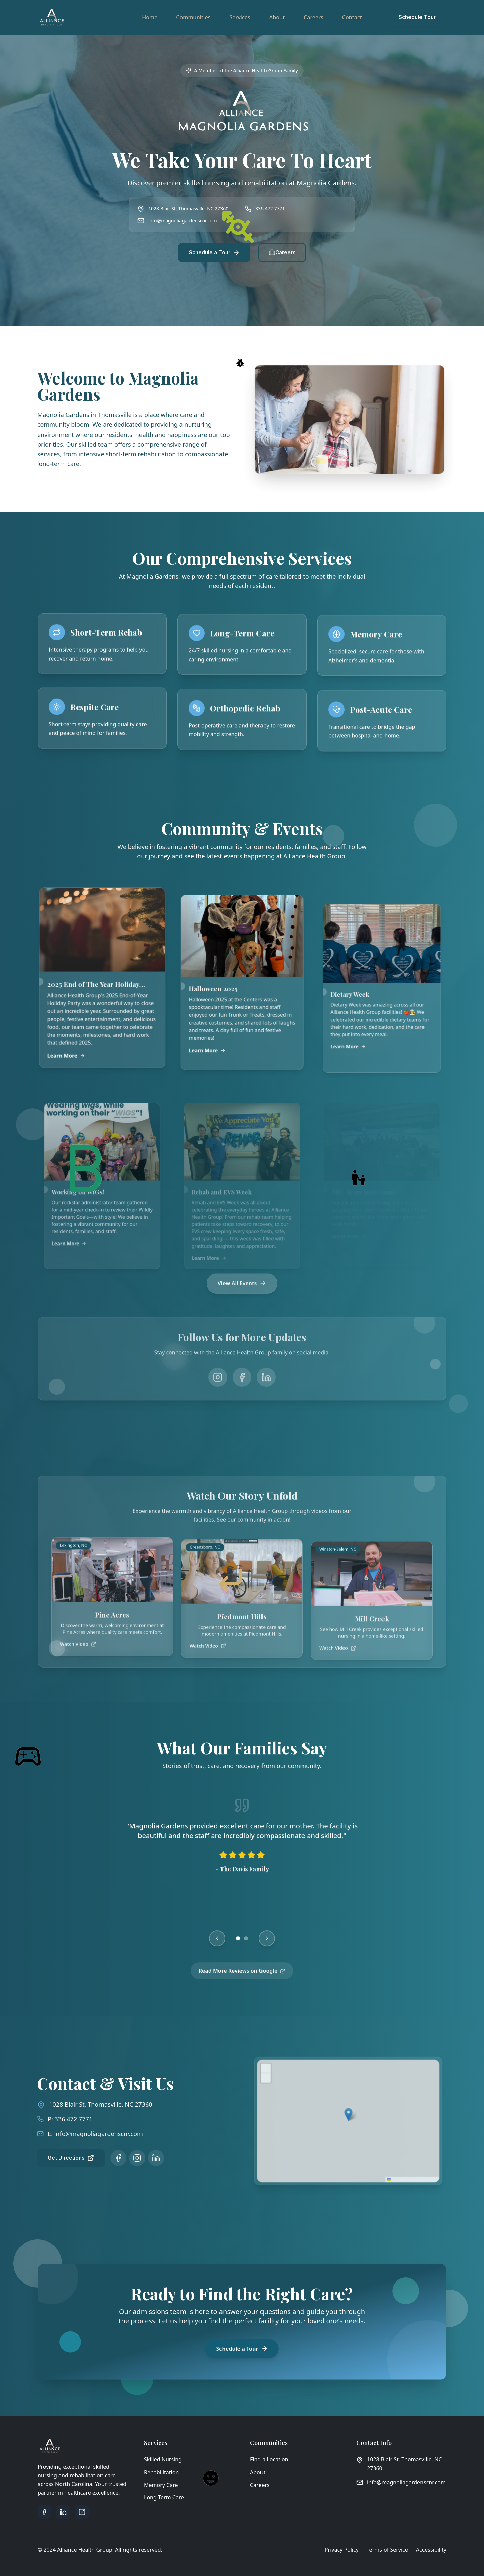 This screenshot has width=484, height=2576. What do you see at coordinates (85, 1168) in the screenshot?
I see `toggle bold text formatting` at bounding box center [85, 1168].